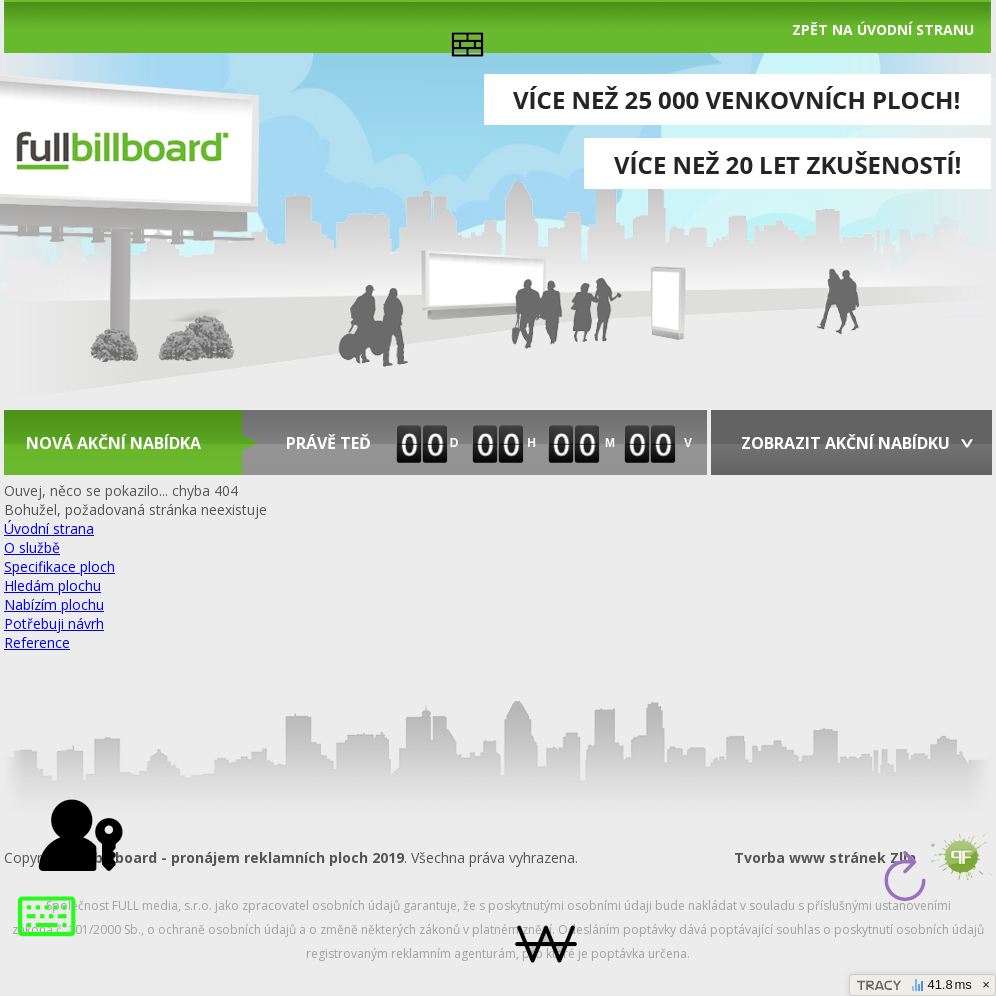  Describe the element at coordinates (44, 918) in the screenshot. I see `record keyboard input or keystrokes` at that location.